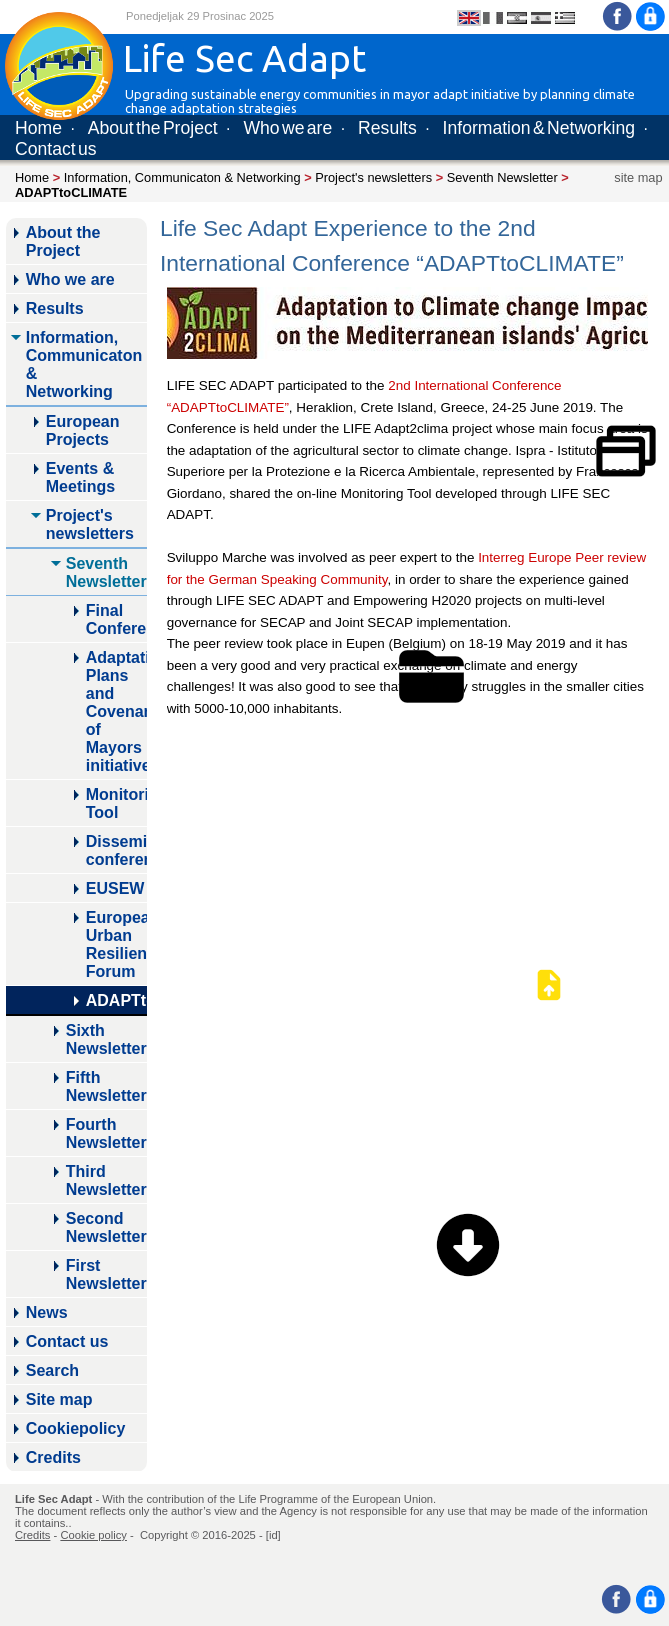 This screenshot has height=1626, width=669. Describe the element at coordinates (549, 985) in the screenshot. I see `upload a file` at that location.